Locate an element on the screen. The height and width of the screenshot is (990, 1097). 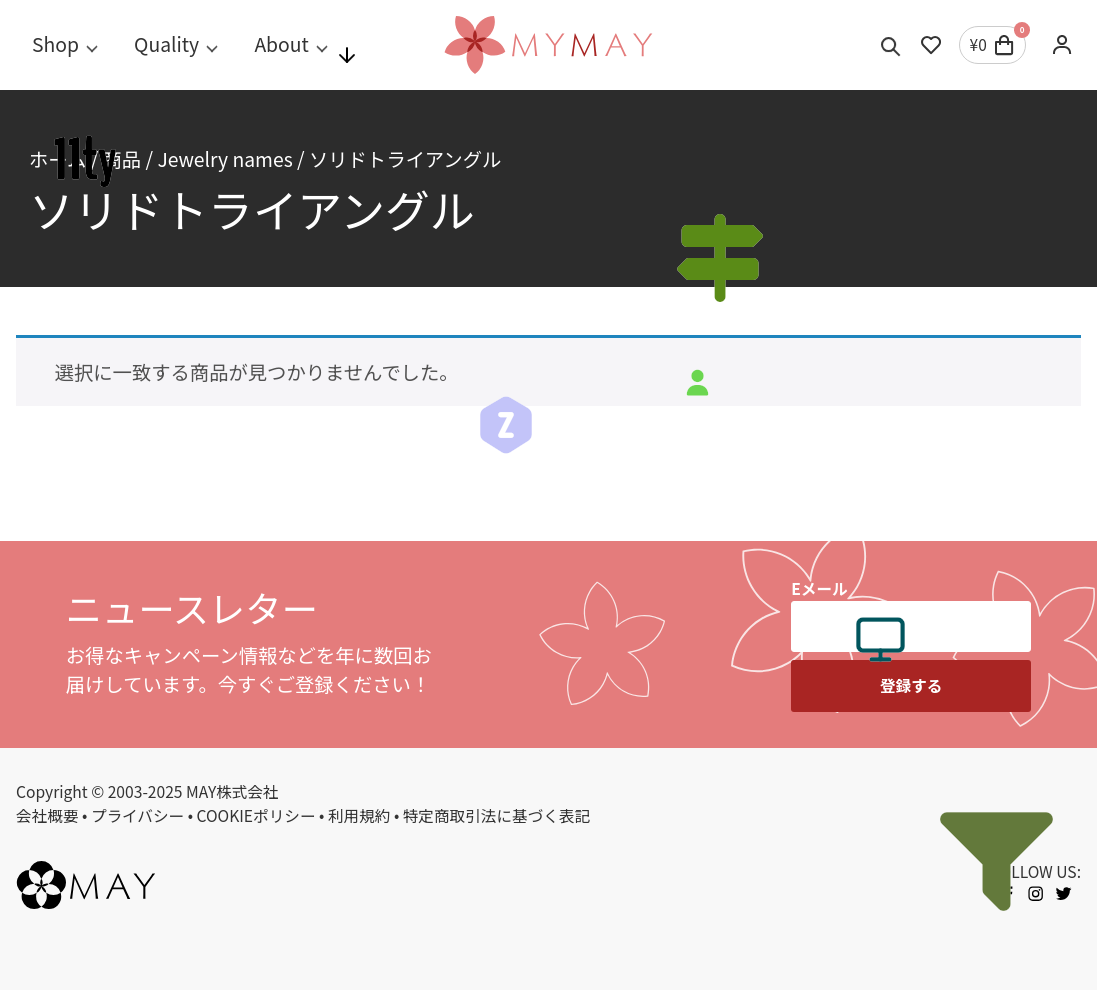
filter or sort content is located at coordinates (996, 854).